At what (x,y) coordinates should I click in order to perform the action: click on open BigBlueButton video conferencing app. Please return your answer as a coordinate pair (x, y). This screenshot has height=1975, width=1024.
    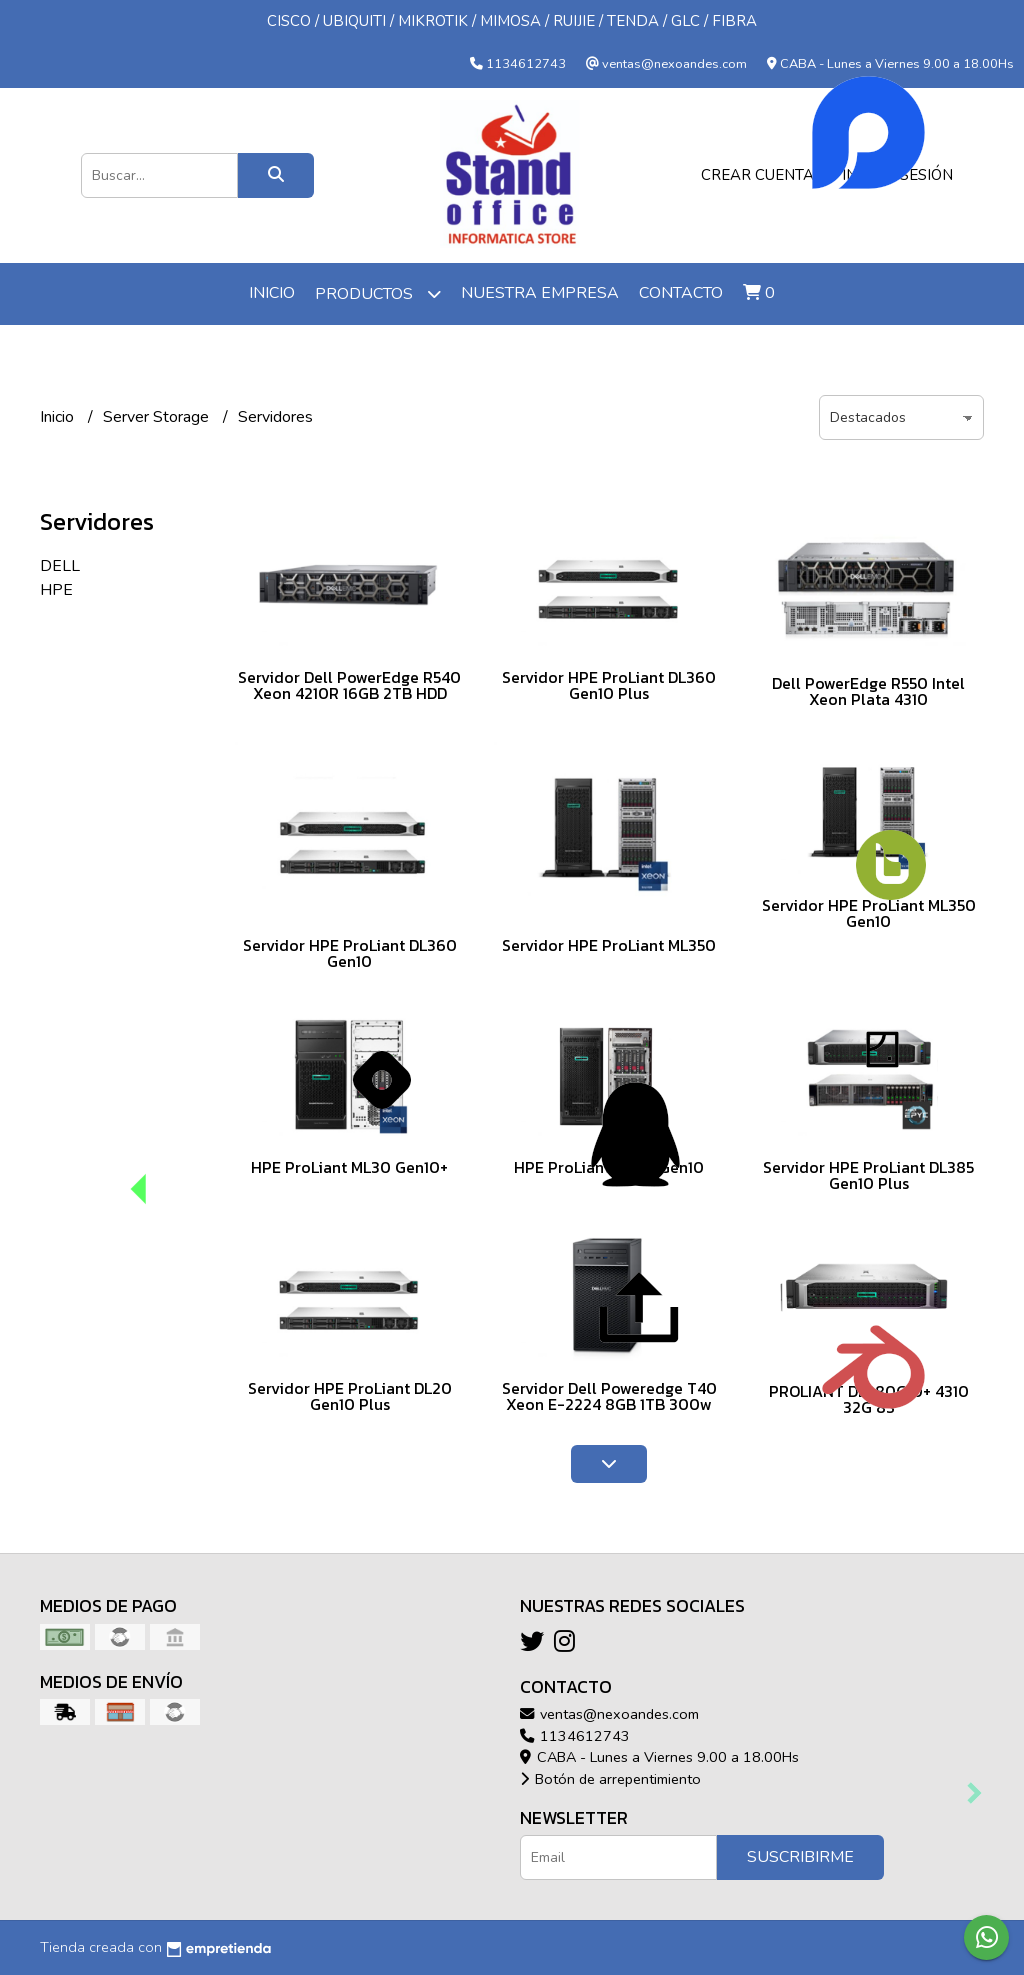
    Looking at the image, I should click on (891, 865).